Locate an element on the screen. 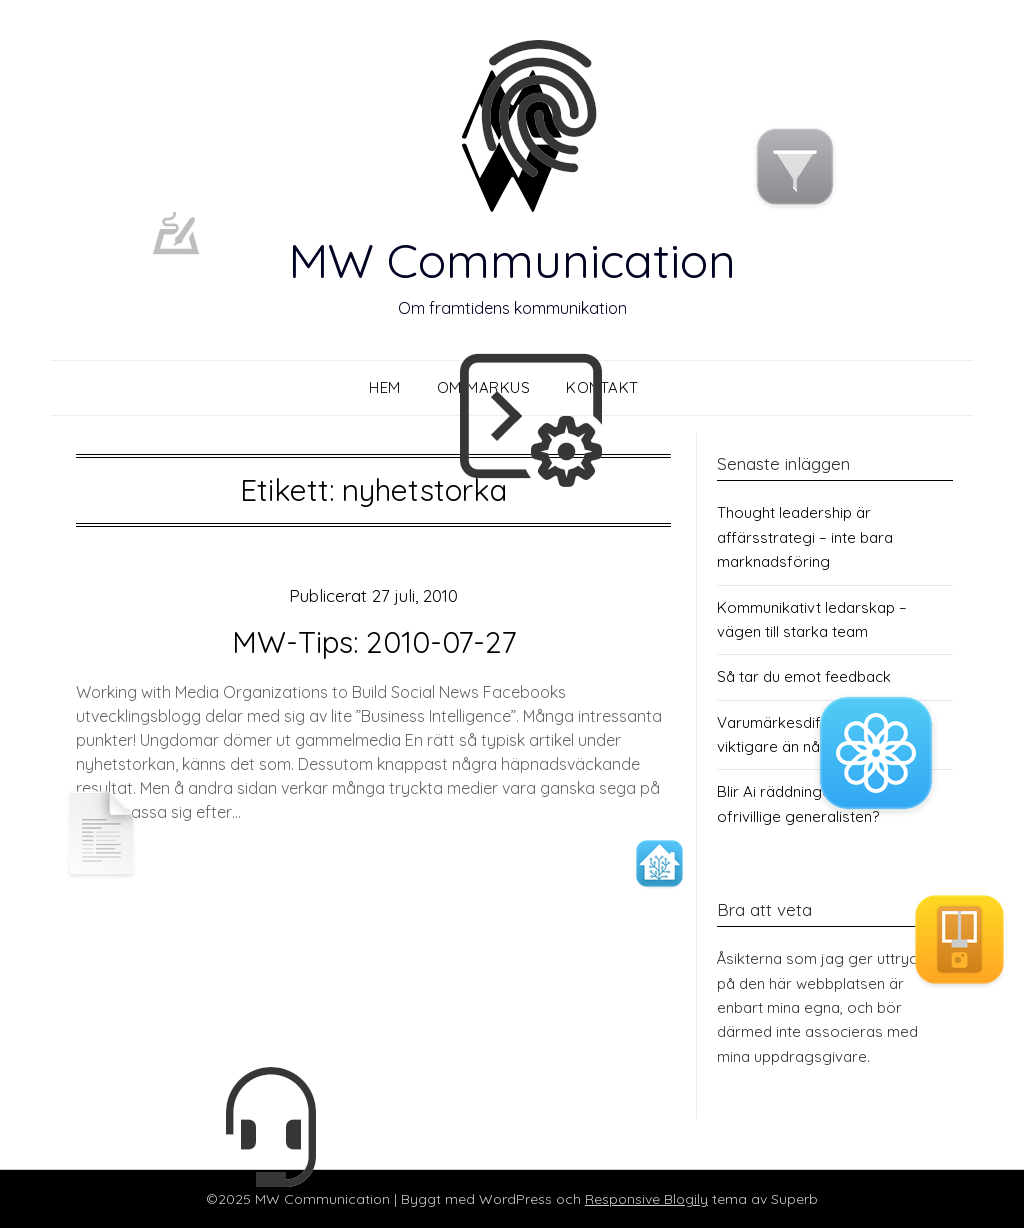  authenticate with biometric fingerprint is located at coordinates (543, 110).